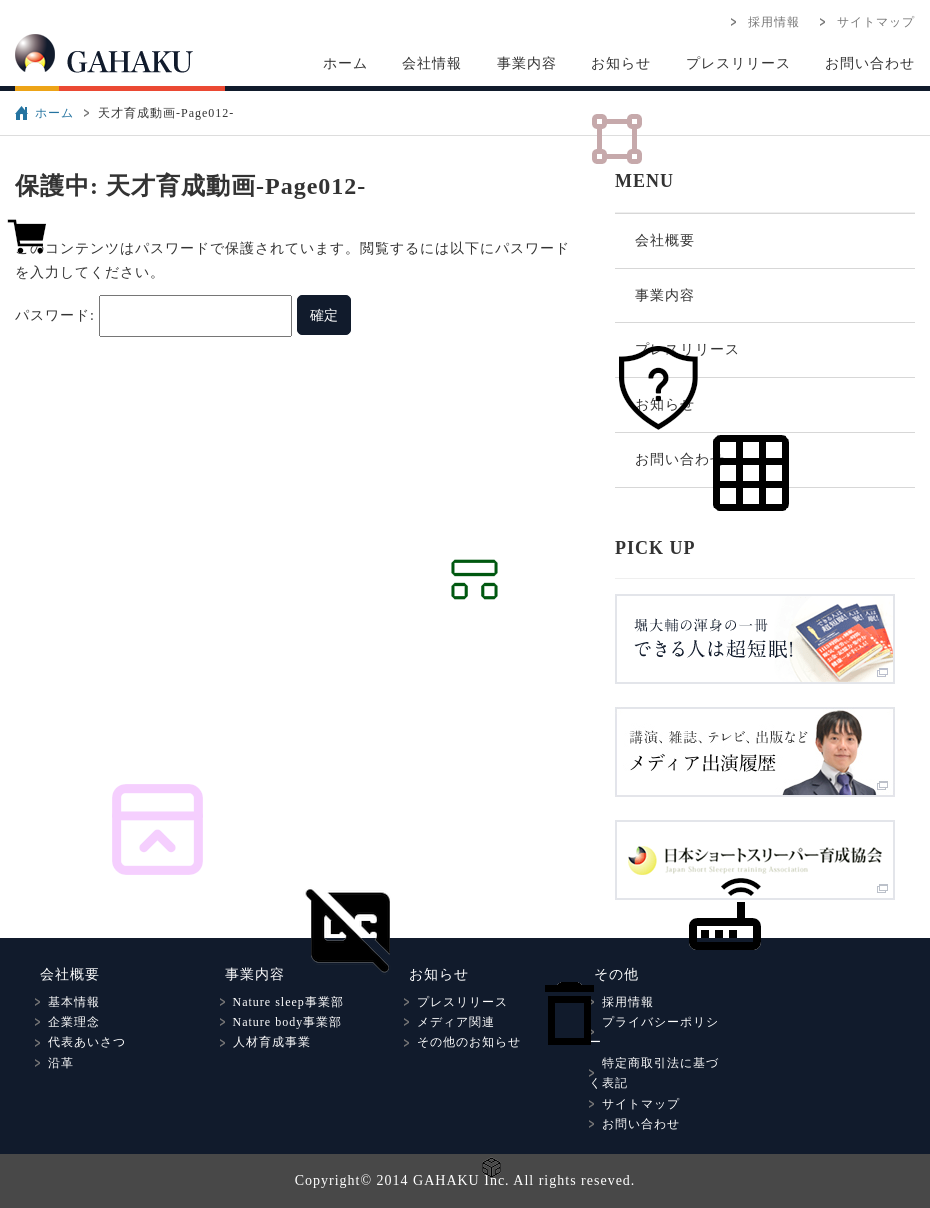  I want to click on access vector editing tools, so click(617, 139).